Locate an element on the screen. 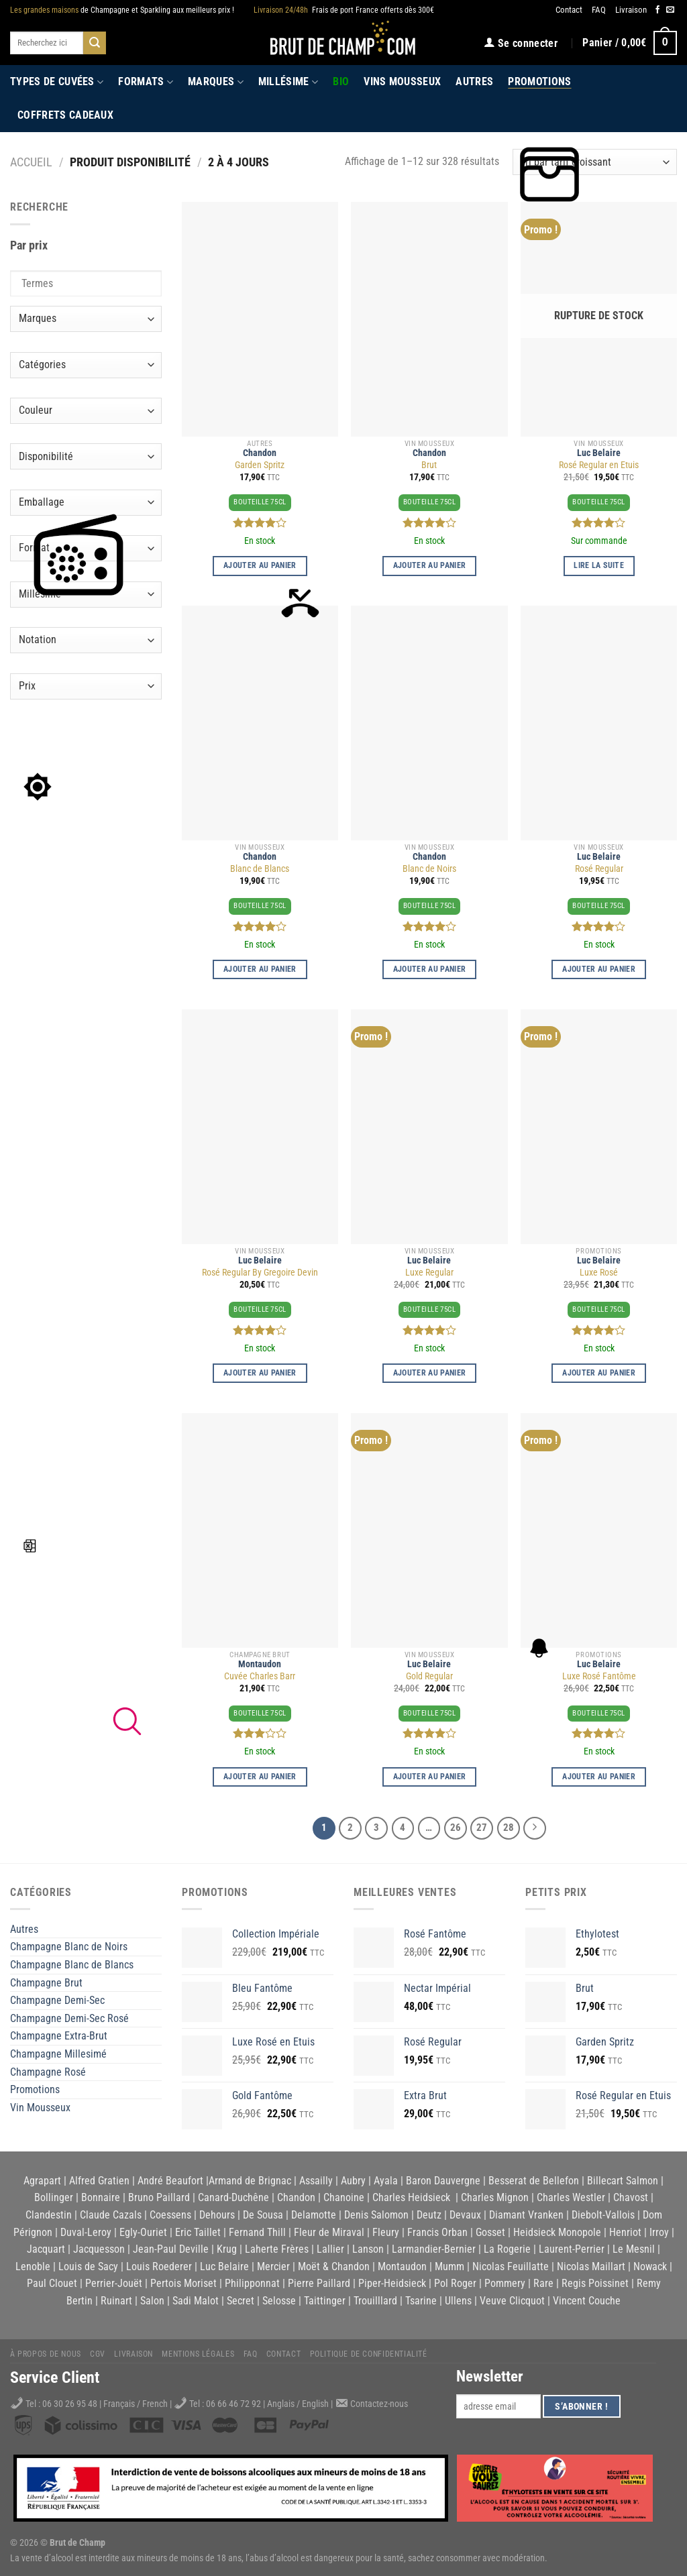  increase screen brightness is located at coordinates (38, 787).